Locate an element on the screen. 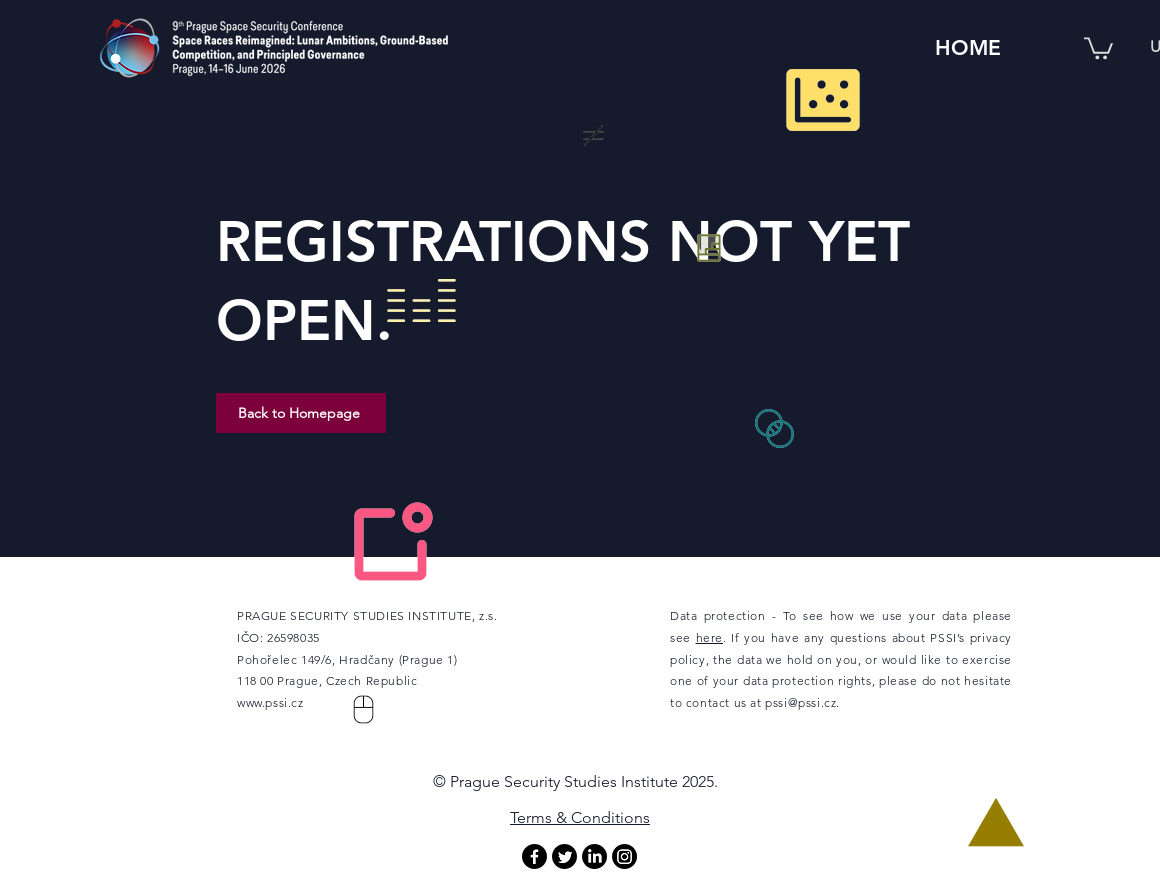  indicates stairs or stairway access is located at coordinates (709, 248).